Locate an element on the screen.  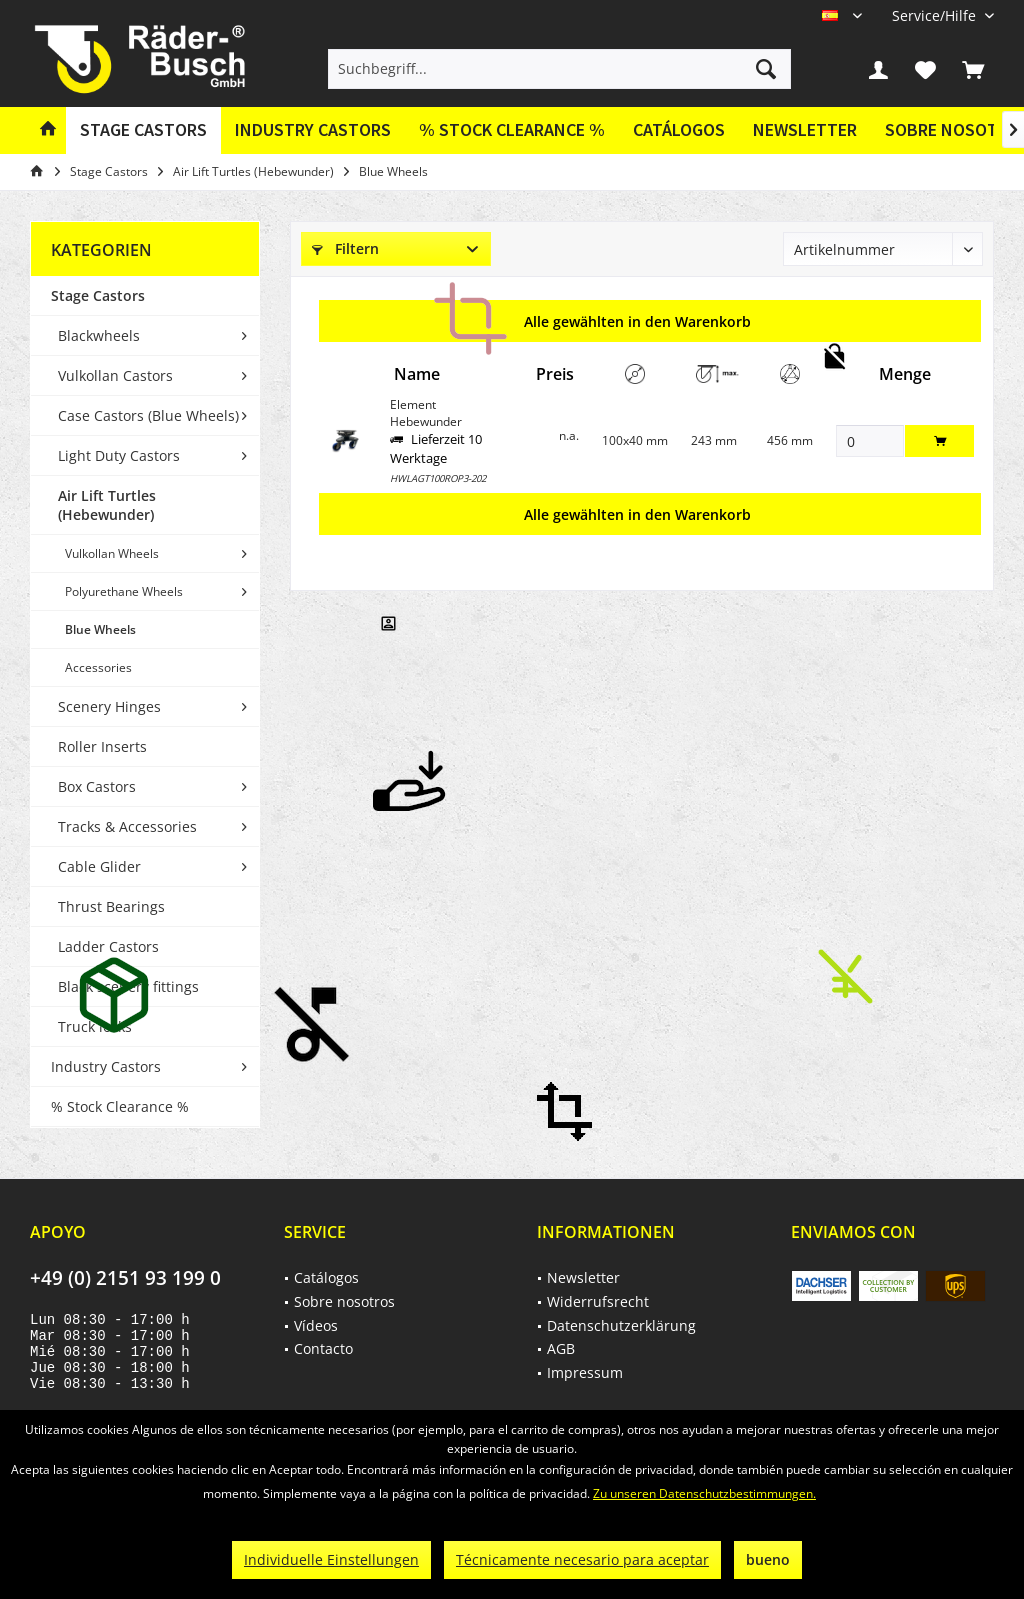
indicates yen currency is unavailable is located at coordinates (845, 976).